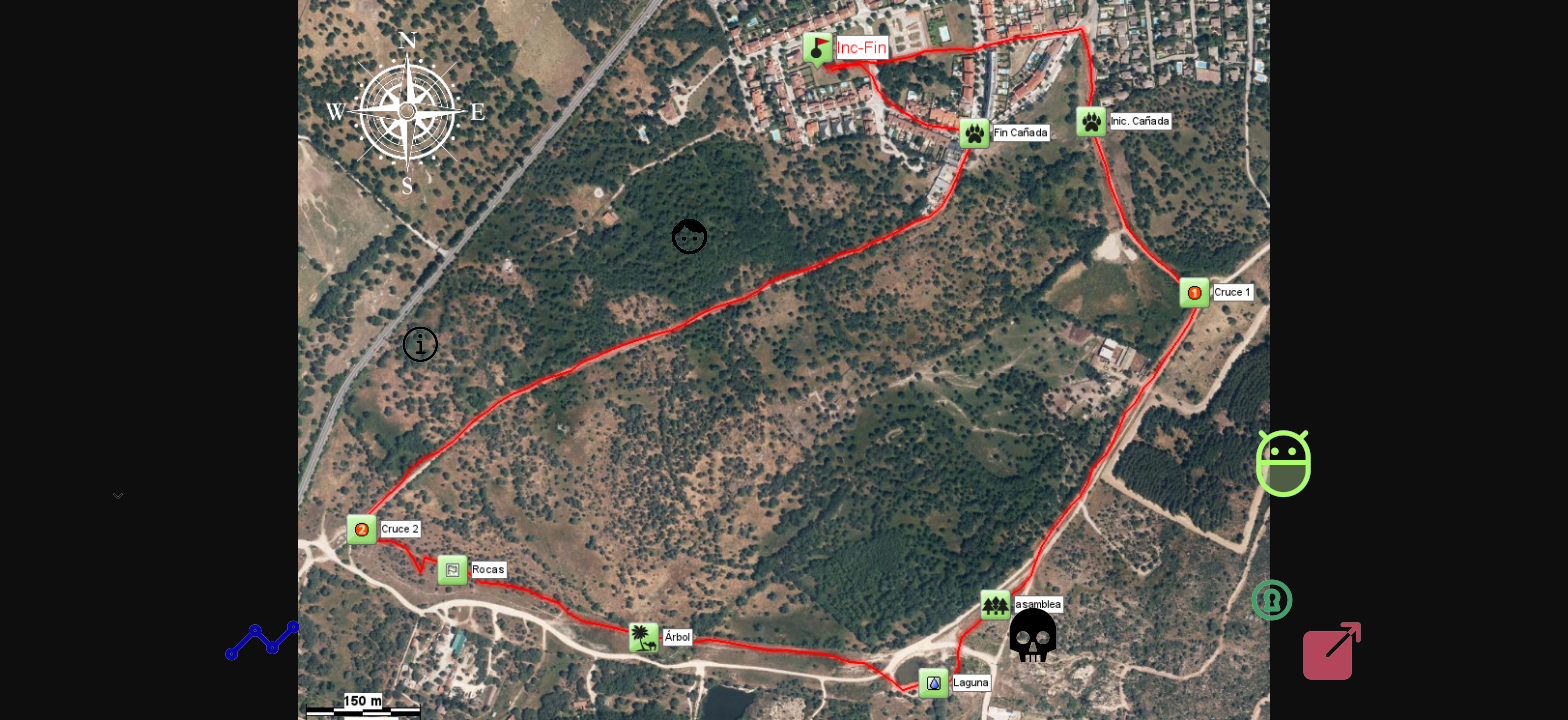 This screenshot has width=1568, height=720. I want to click on android device or system settings, so click(1283, 462).